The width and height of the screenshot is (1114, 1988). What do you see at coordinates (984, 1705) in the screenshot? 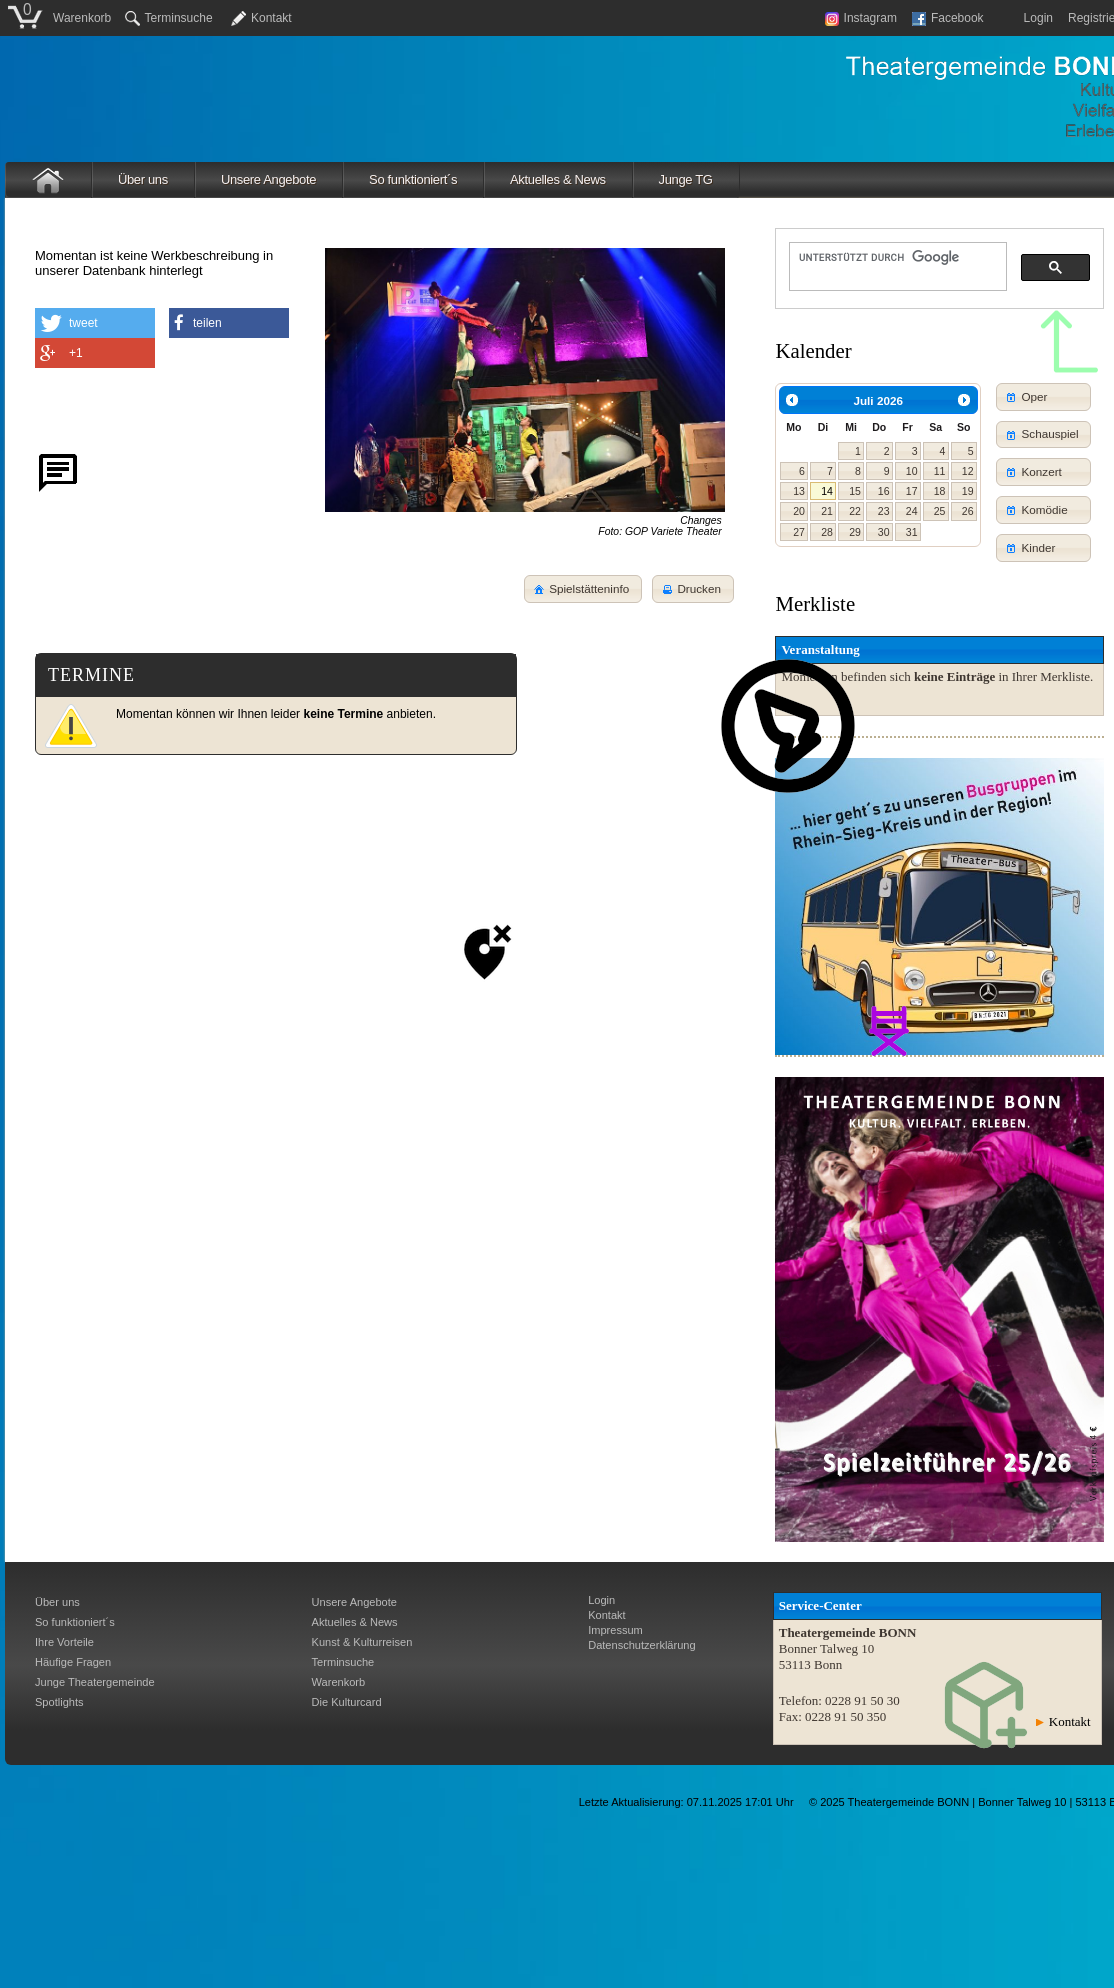
I see `add a new 3D object or model` at bounding box center [984, 1705].